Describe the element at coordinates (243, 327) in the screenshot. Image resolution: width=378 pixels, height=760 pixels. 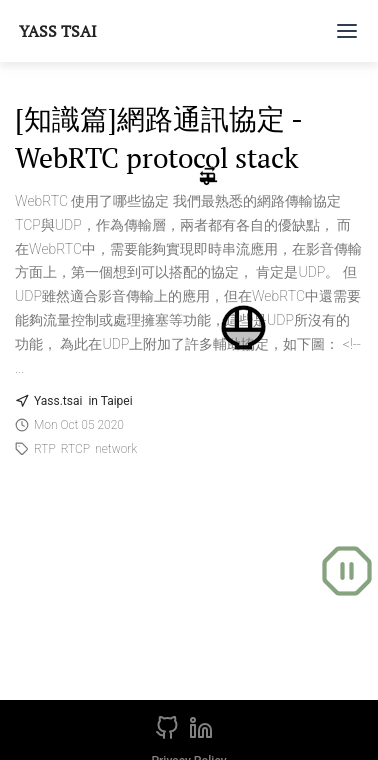
I see `browse asian or rice-based food options` at that location.